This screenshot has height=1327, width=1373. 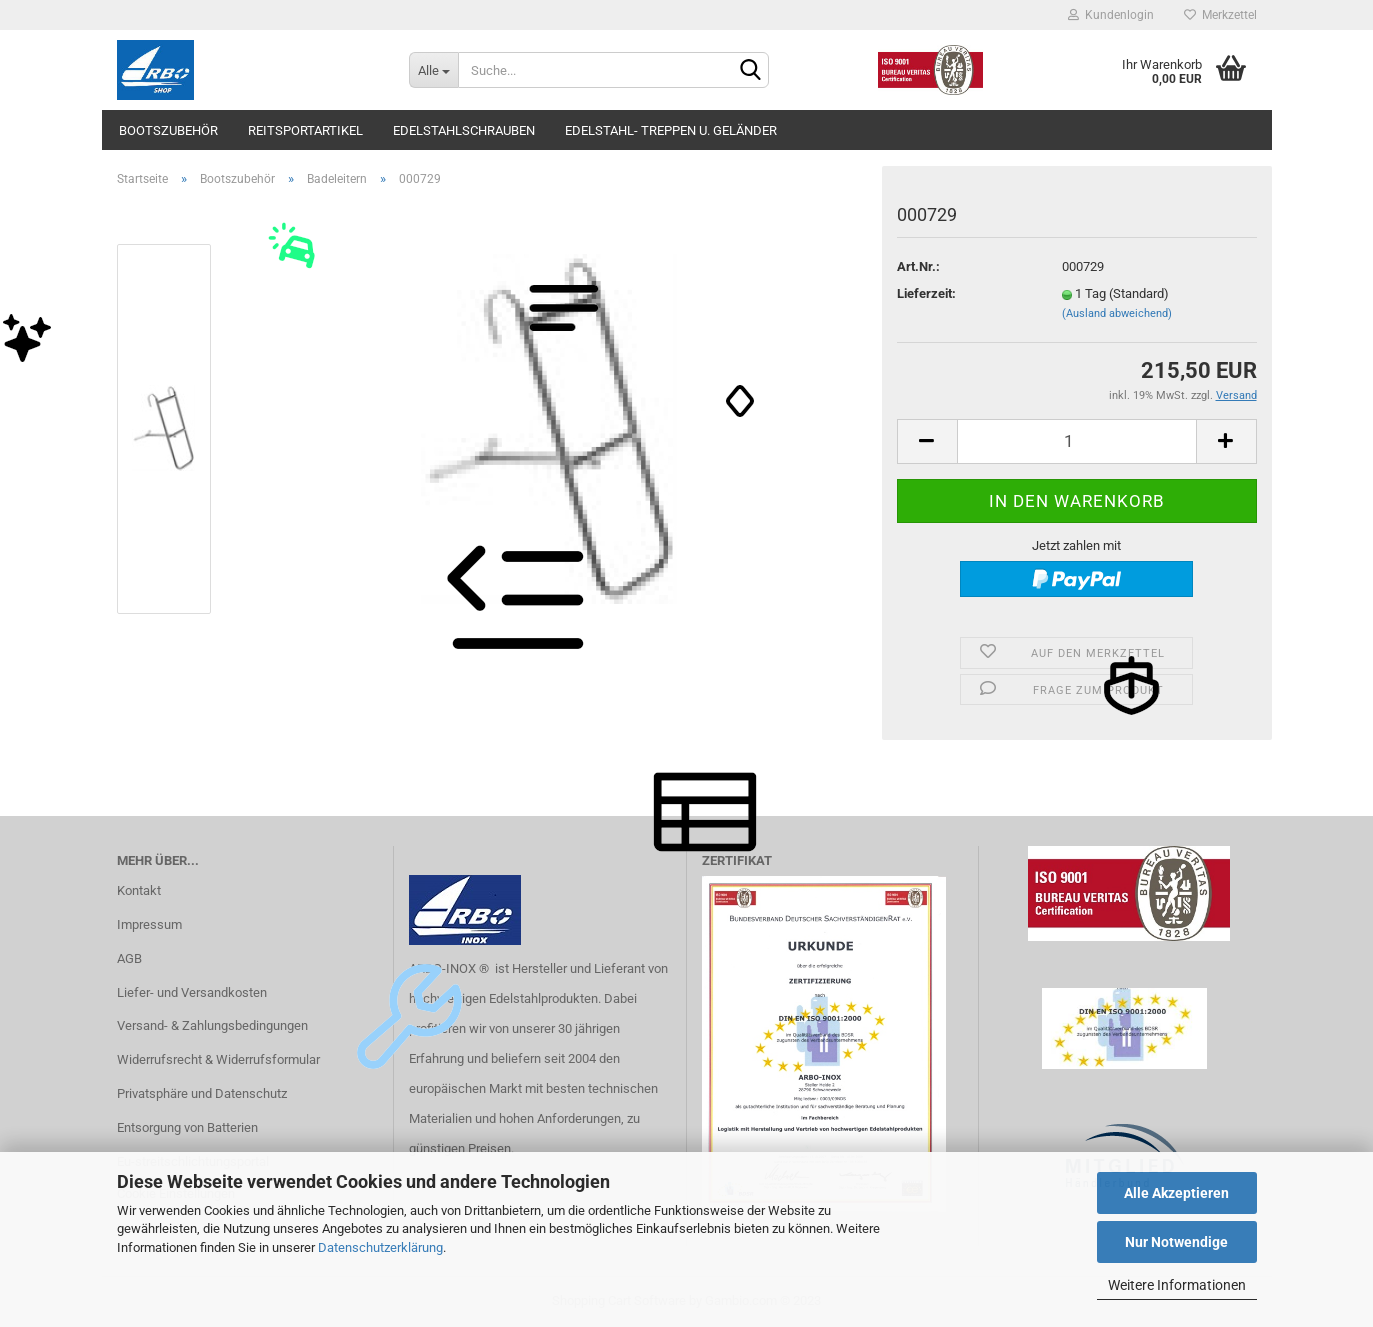 I want to click on decrease text indentation, so click(x=518, y=600).